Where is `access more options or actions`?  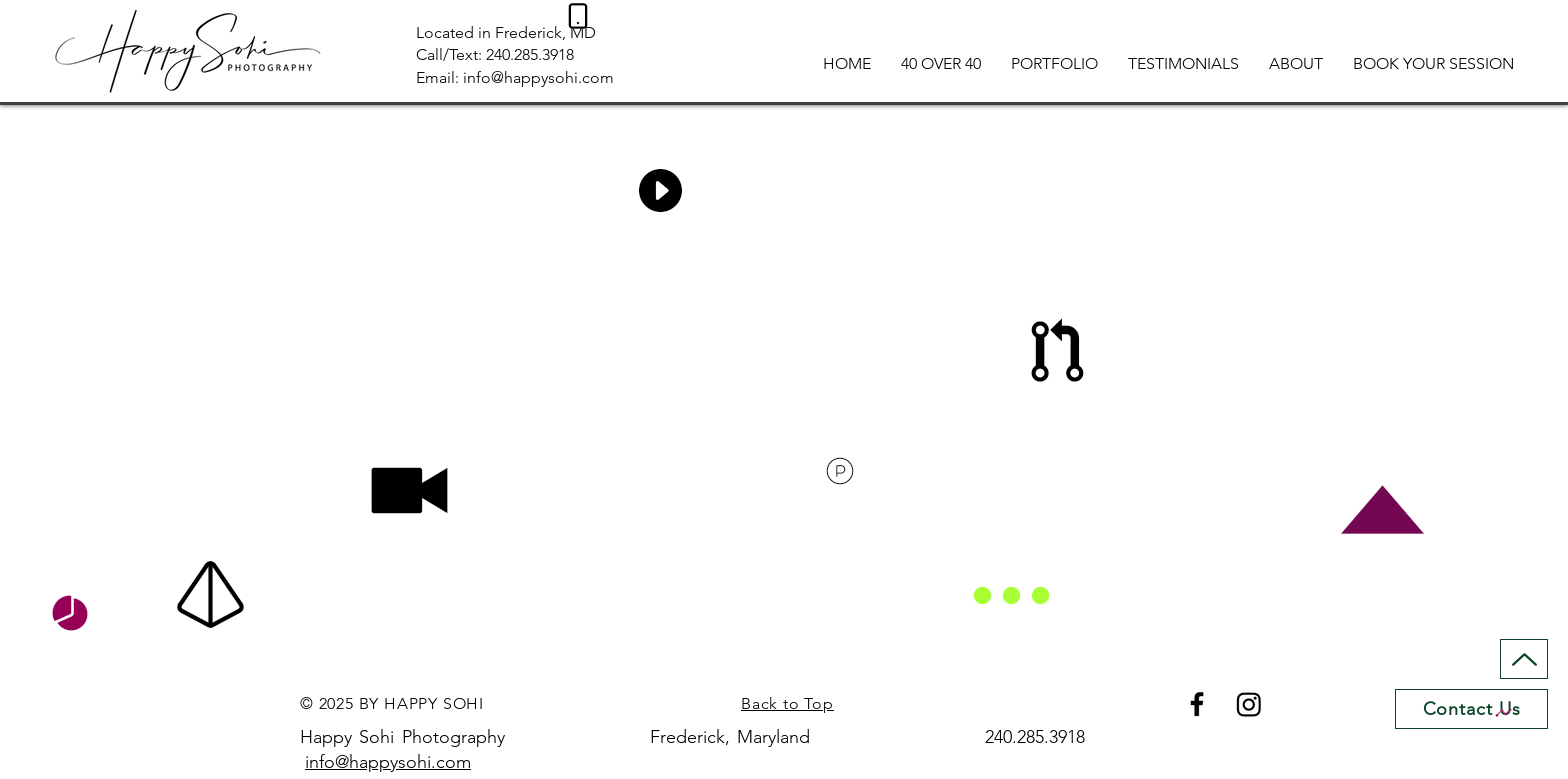
access more options or actions is located at coordinates (1011, 595).